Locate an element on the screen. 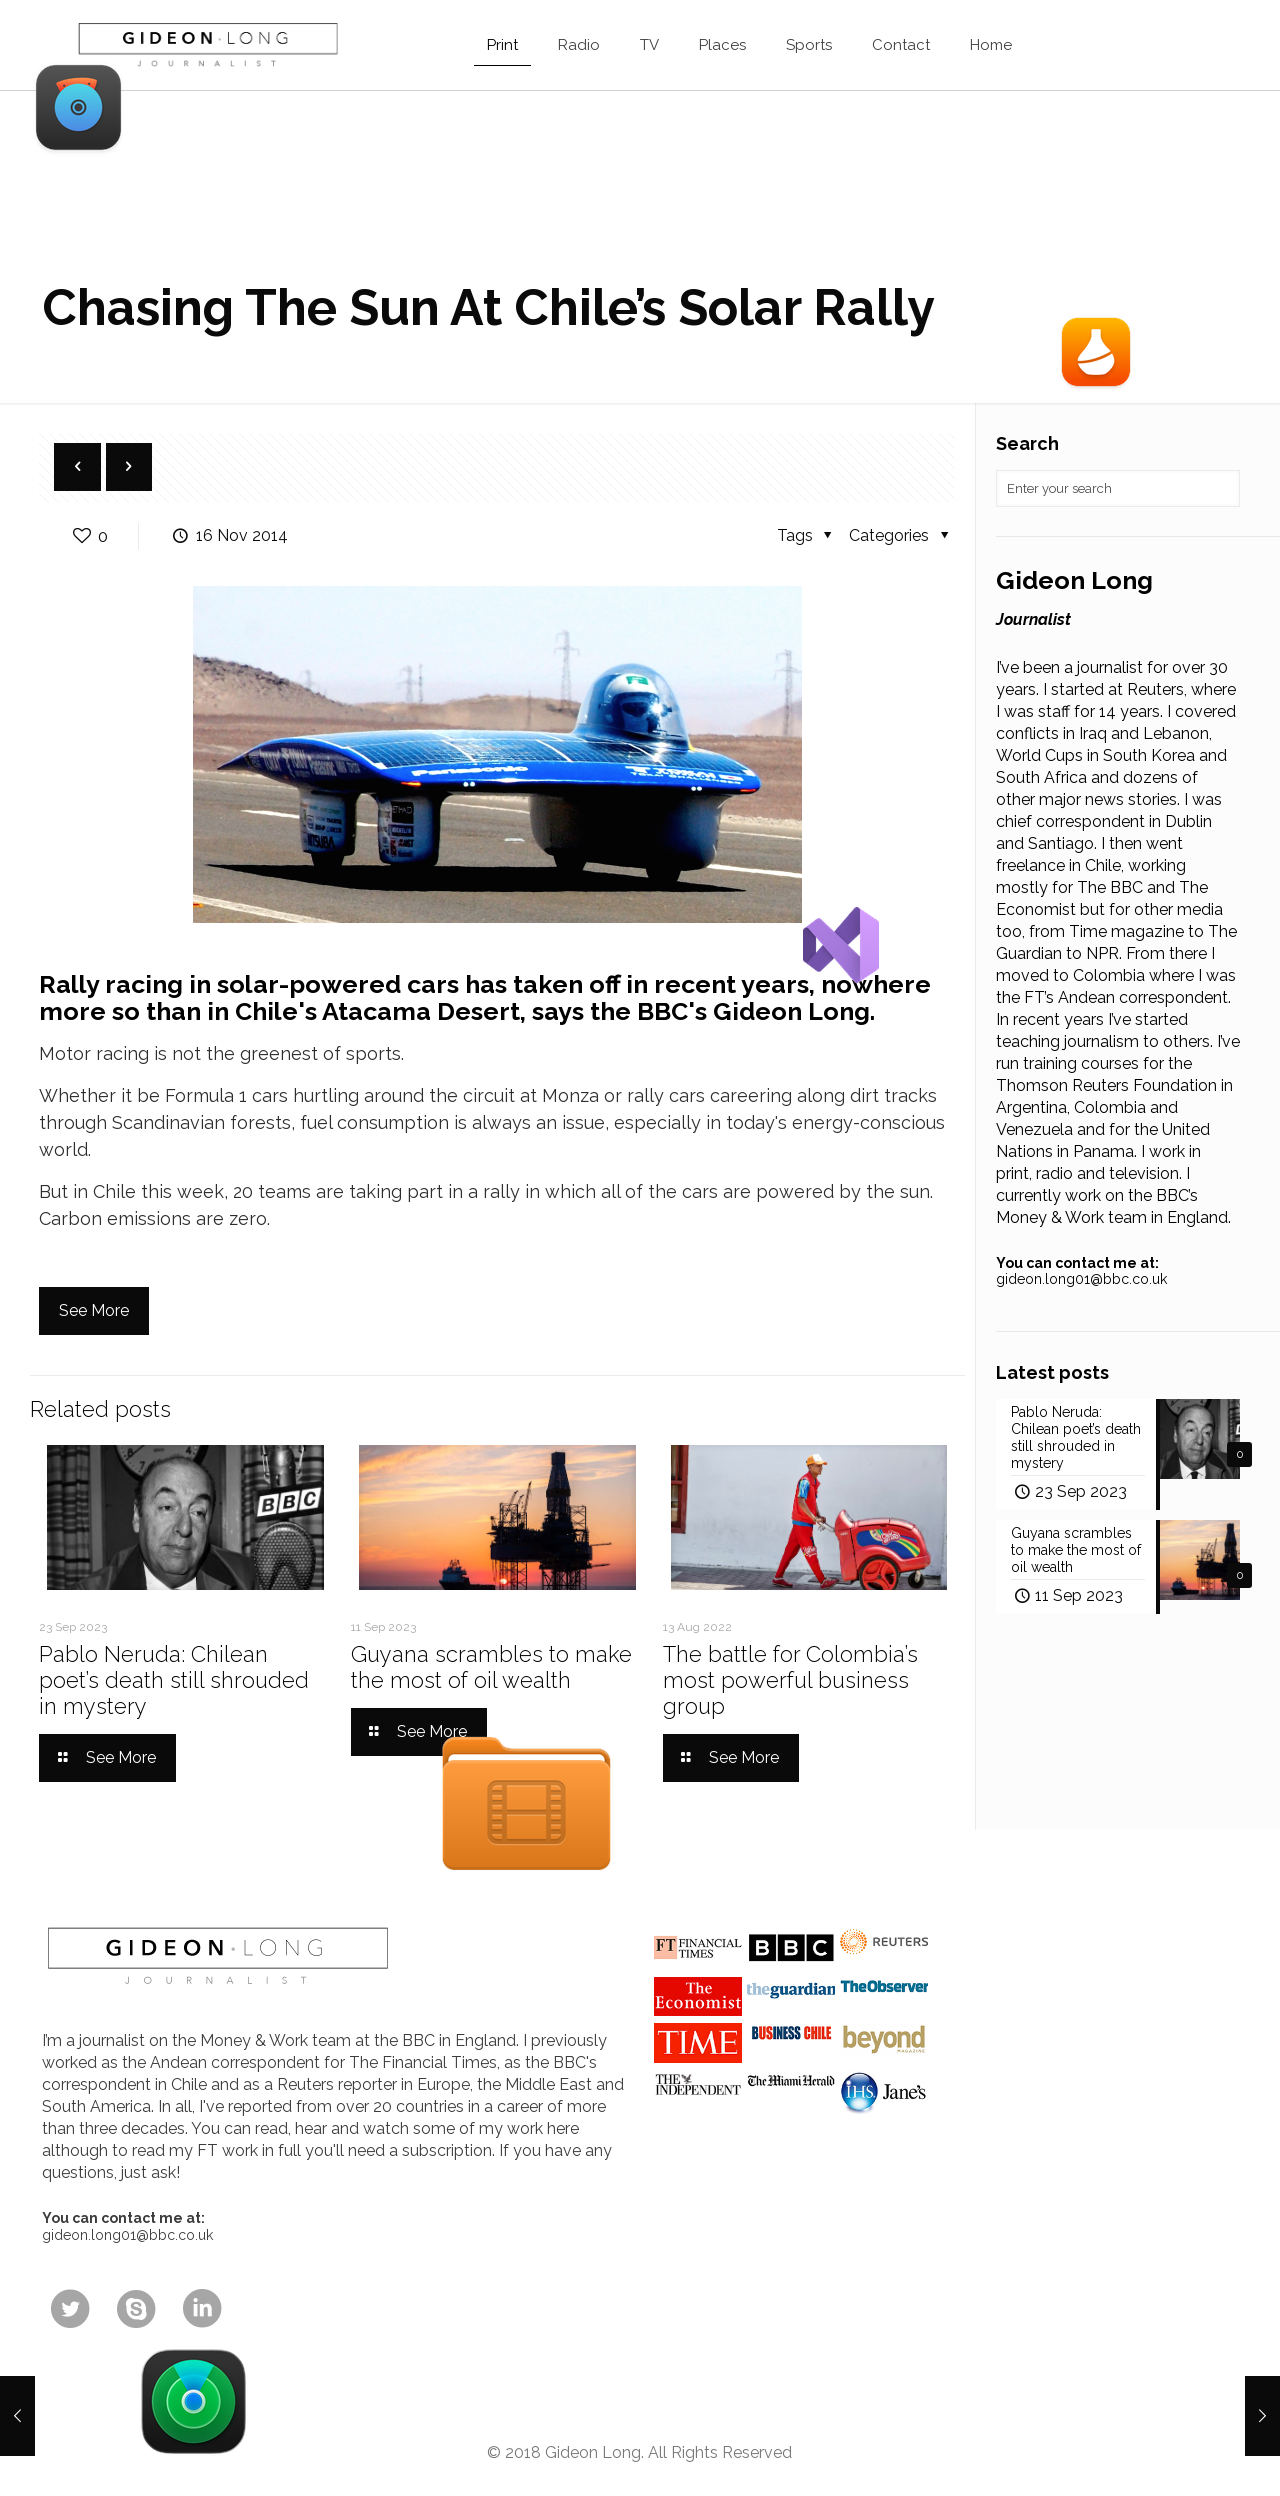 The image size is (1280, 2496). open handbrake video transcoder app is located at coordinates (78, 107).